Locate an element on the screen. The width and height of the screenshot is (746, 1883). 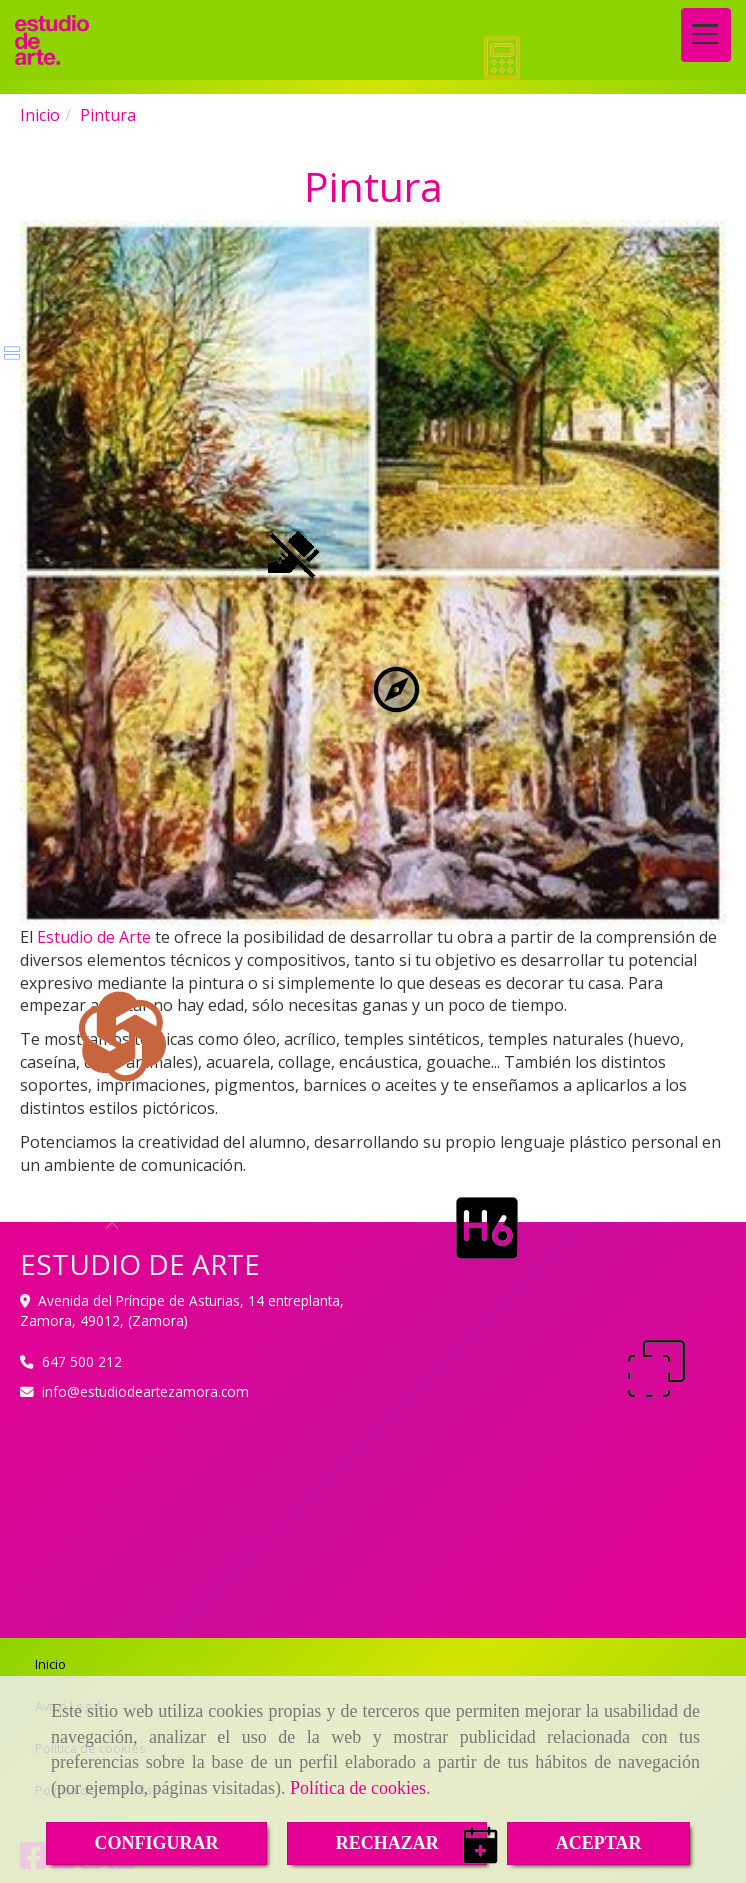
collapse or minimize a section is located at coordinates (112, 1229).